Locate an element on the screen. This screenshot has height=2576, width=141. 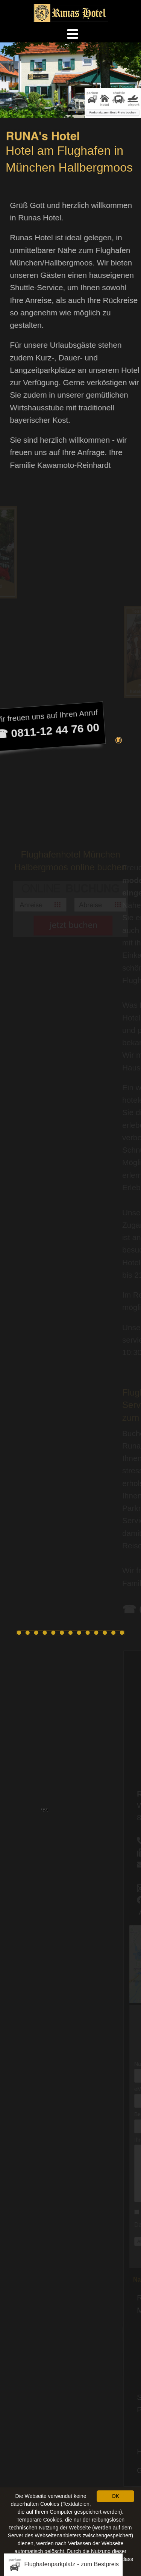
cycling '74 company logo is located at coordinates (45, 1810).